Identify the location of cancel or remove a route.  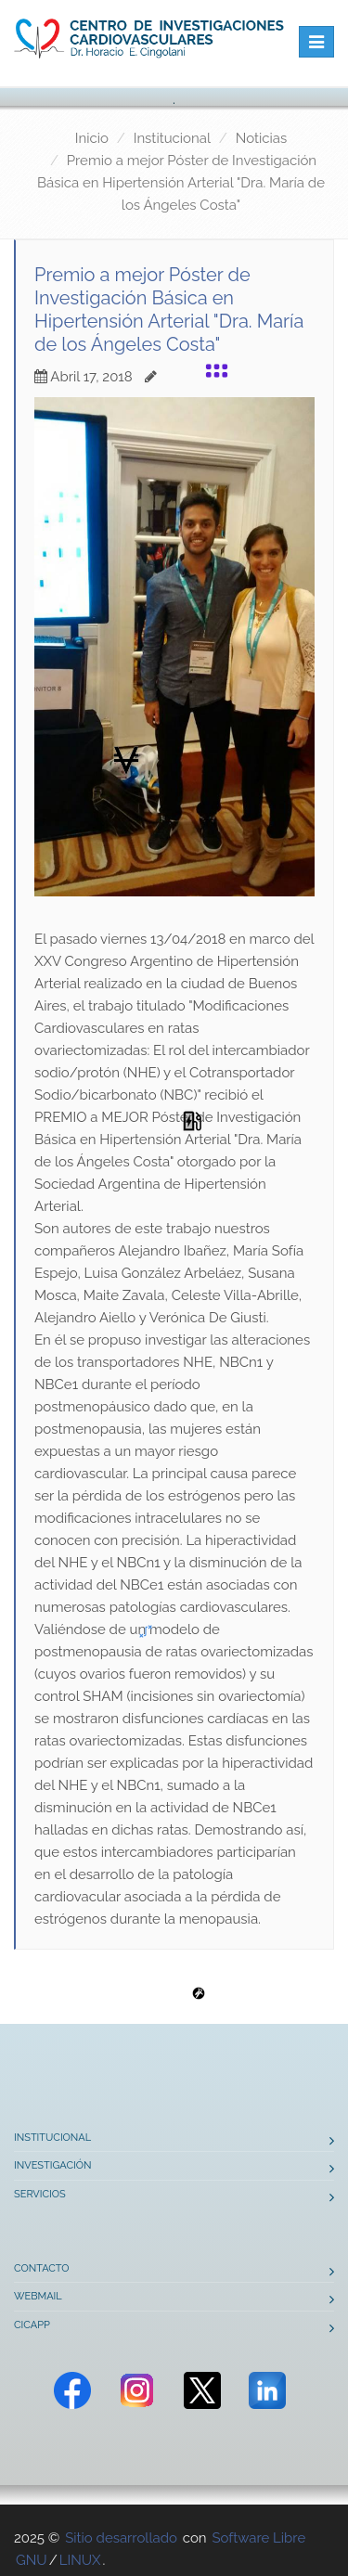
(146, 1631).